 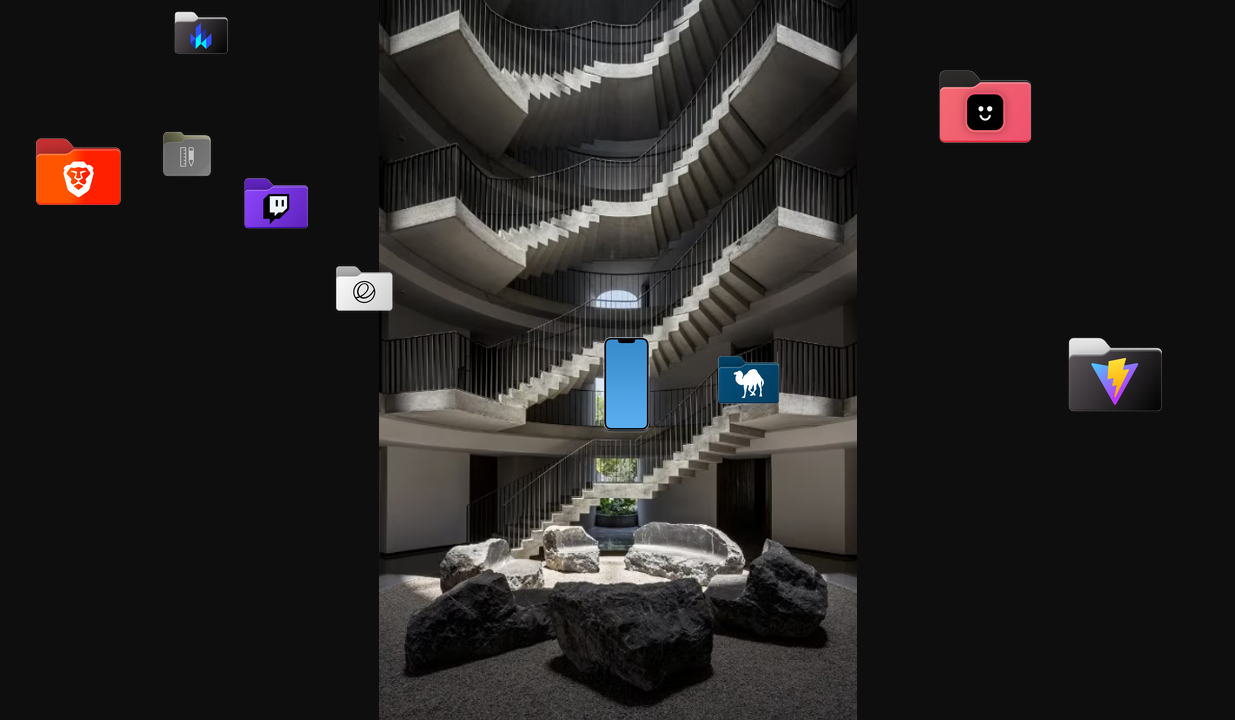 I want to click on open adobe creative cloud files folder, so click(x=985, y=109).